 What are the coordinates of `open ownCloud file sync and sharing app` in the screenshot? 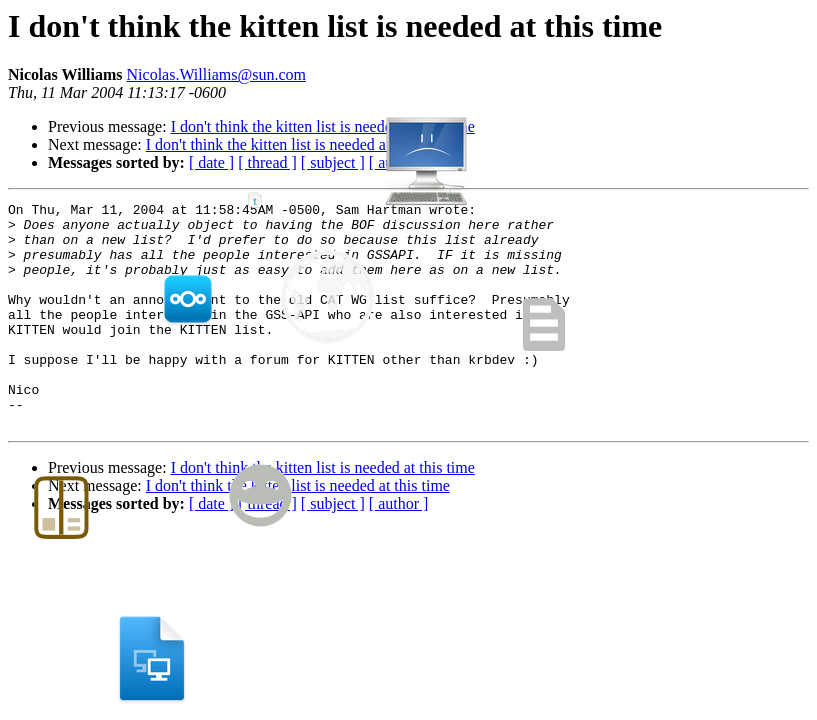 It's located at (188, 299).